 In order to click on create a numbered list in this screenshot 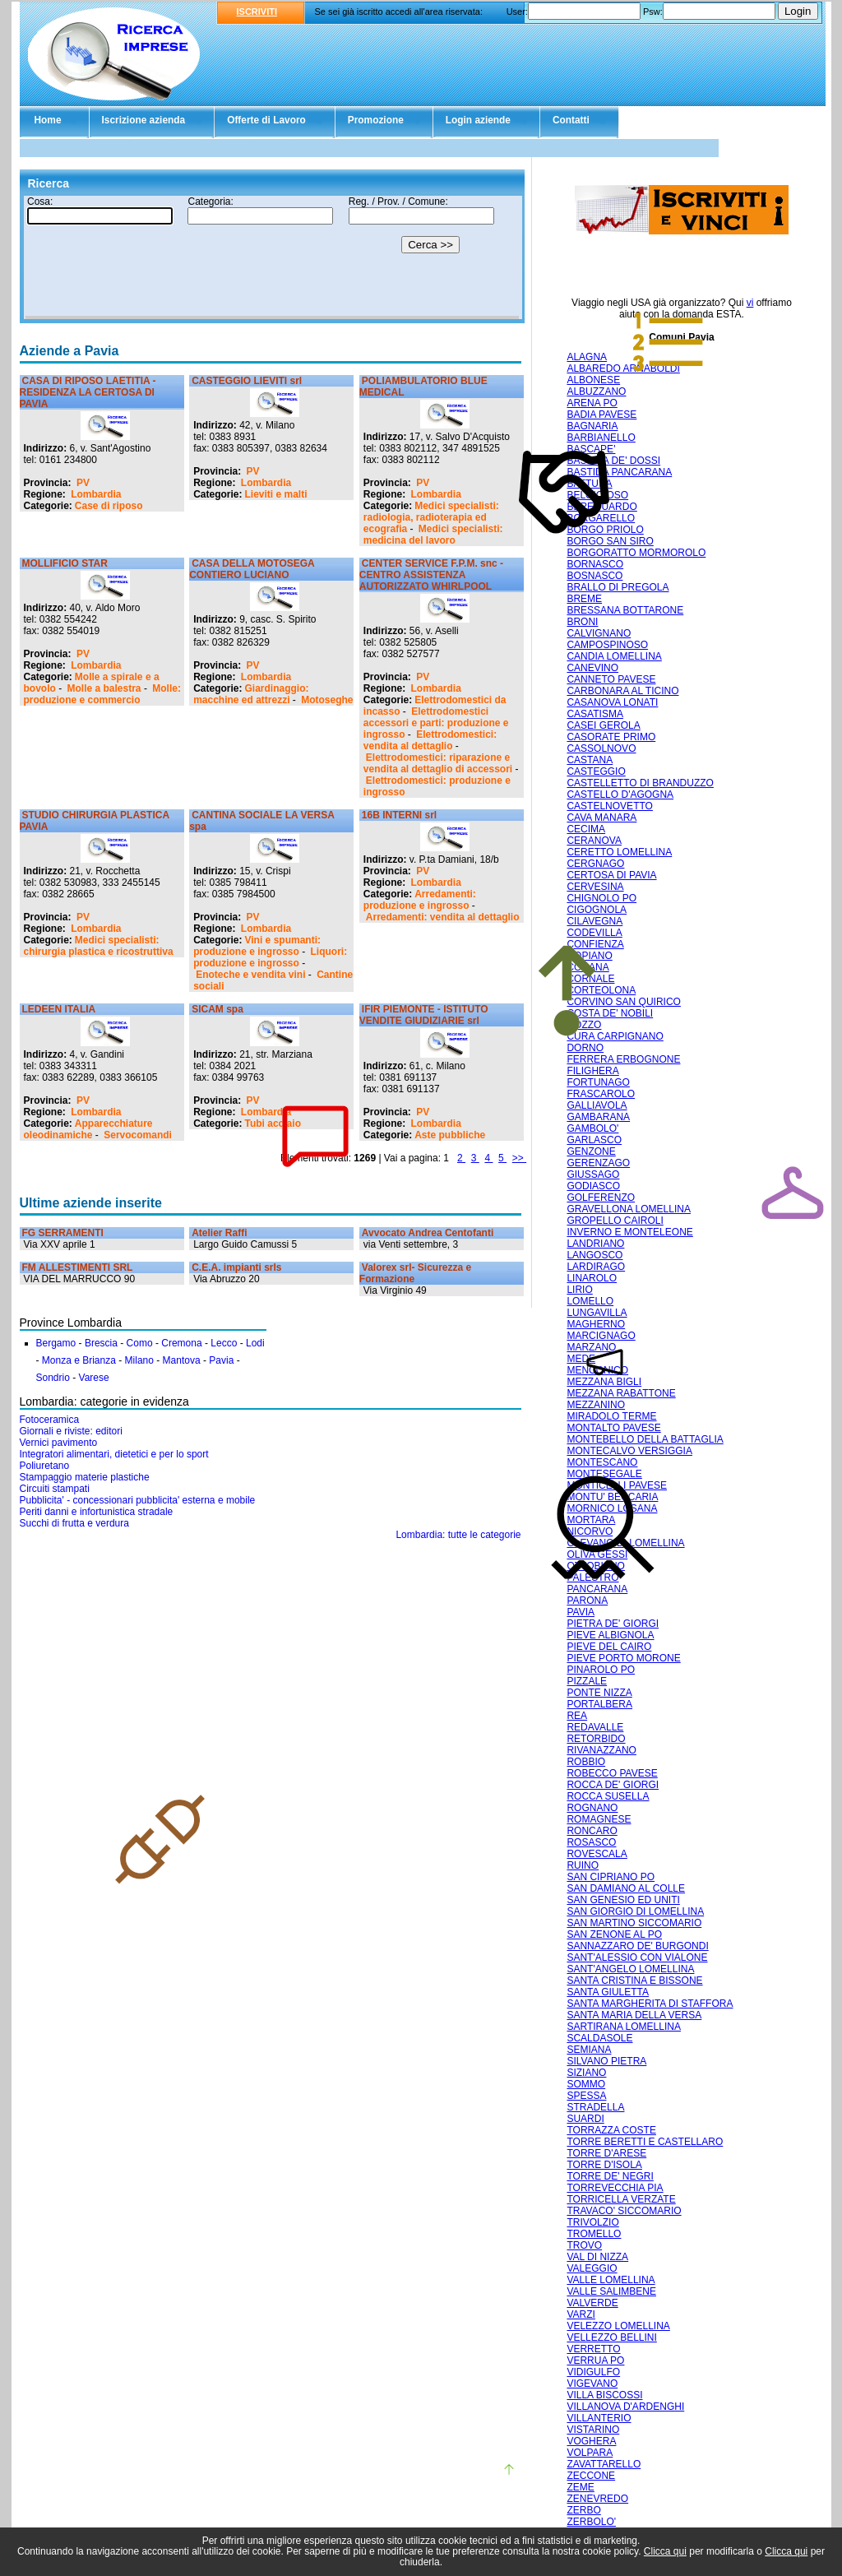, I will do `click(665, 345)`.